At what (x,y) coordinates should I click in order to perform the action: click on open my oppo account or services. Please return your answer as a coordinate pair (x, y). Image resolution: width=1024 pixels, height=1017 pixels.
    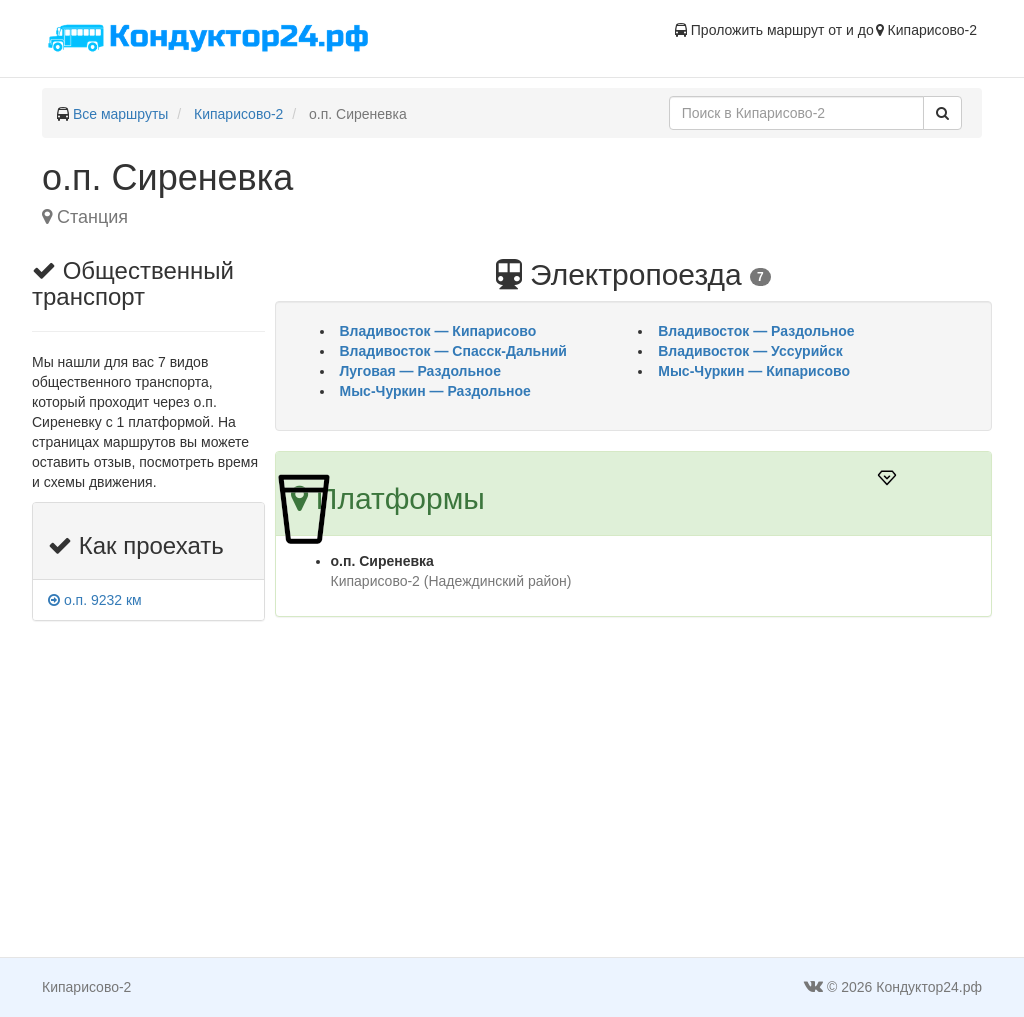
    Looking at the image, I should click on (887, 477).